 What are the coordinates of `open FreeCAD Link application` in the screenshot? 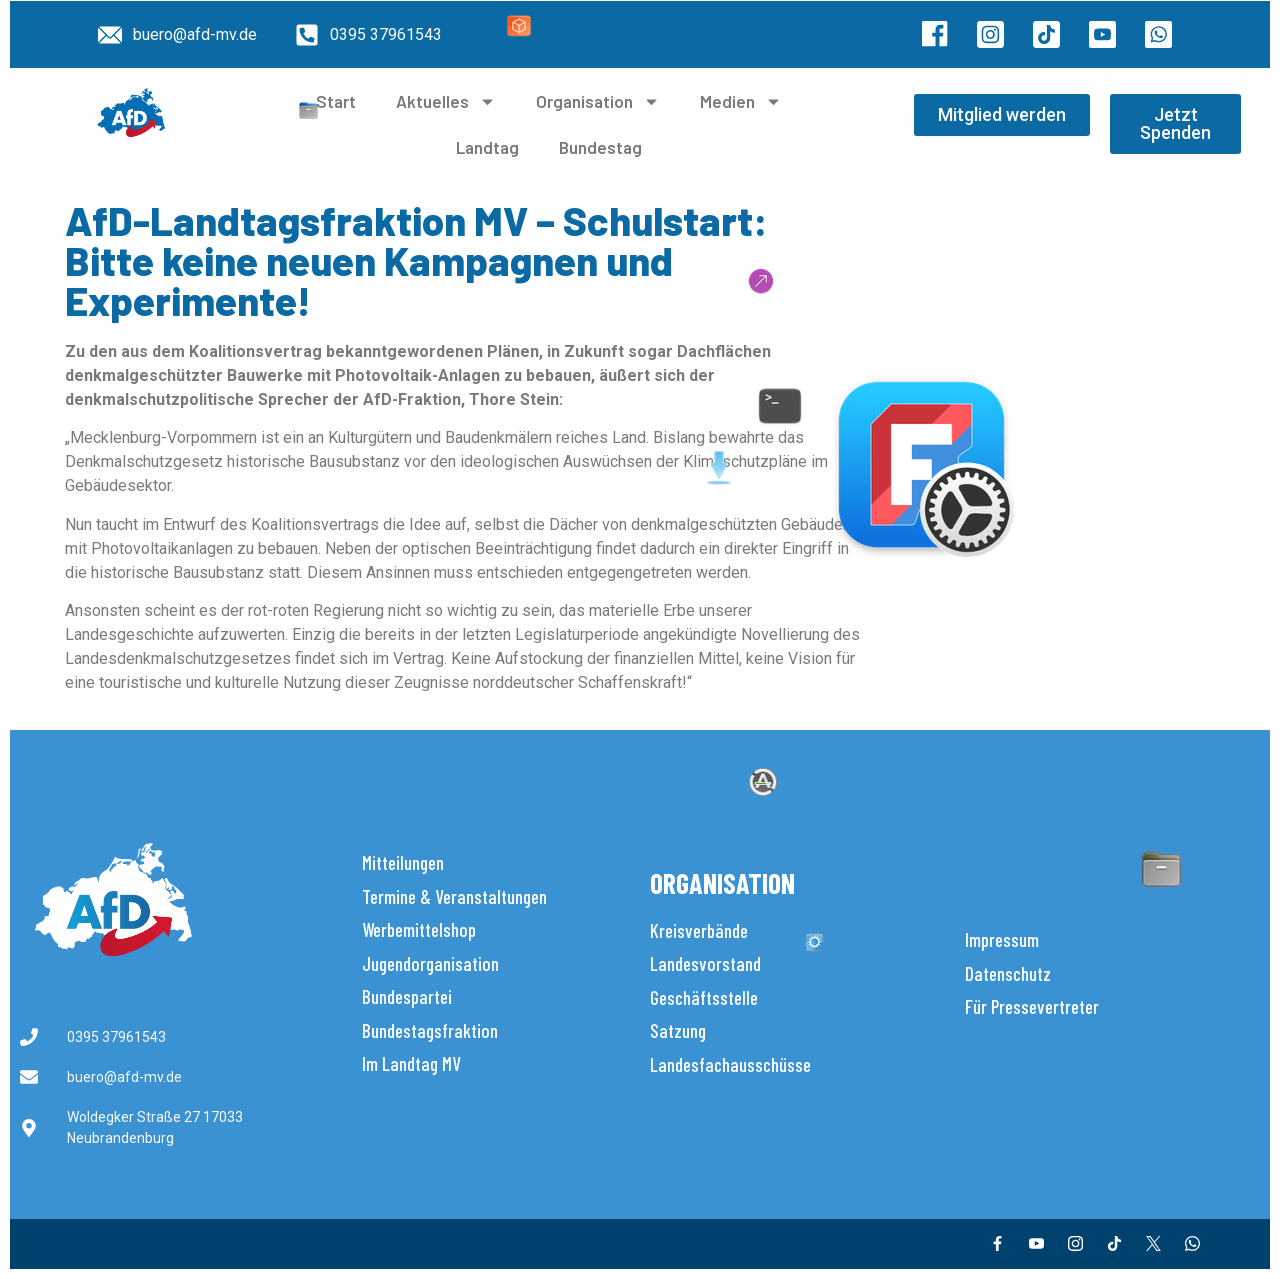 It's located at (921, 464).